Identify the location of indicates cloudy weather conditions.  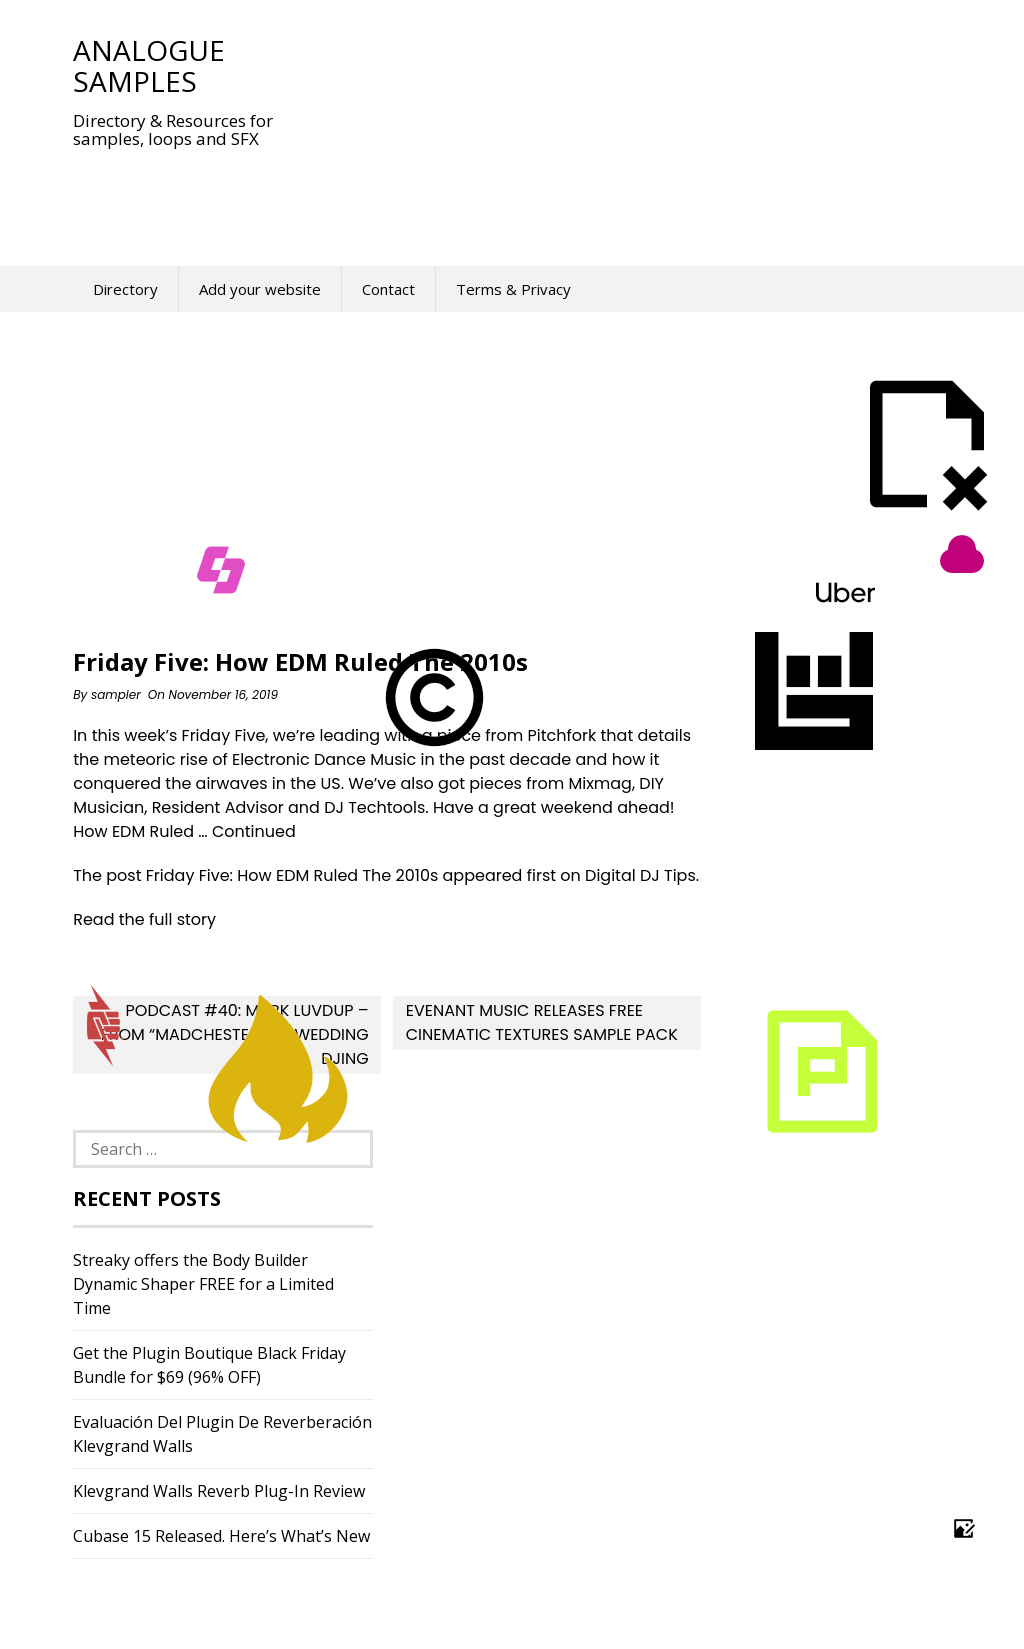
(962, 555).